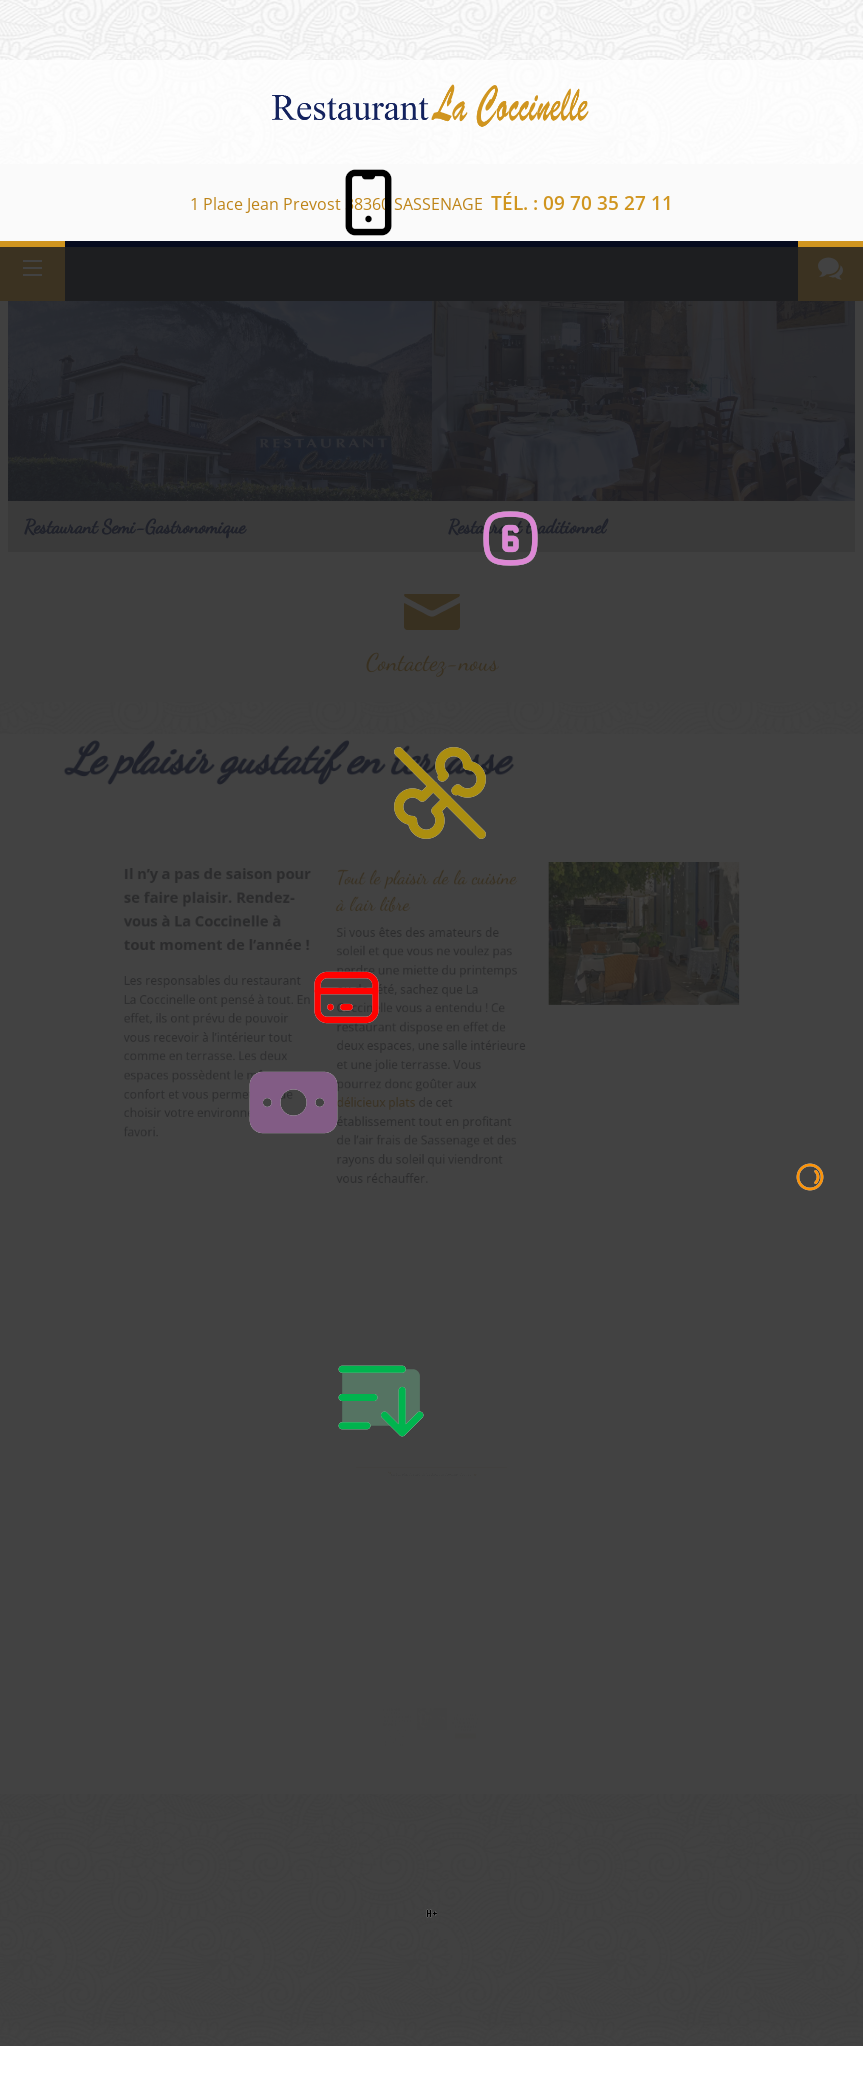 Image resolution: width=863 pixels, height=2073 pixels. What do you see at coordinates (810, 1177) in the screenshot?
I see `apply inner shadow effect to the right side` at bounding box center [810, 1177].